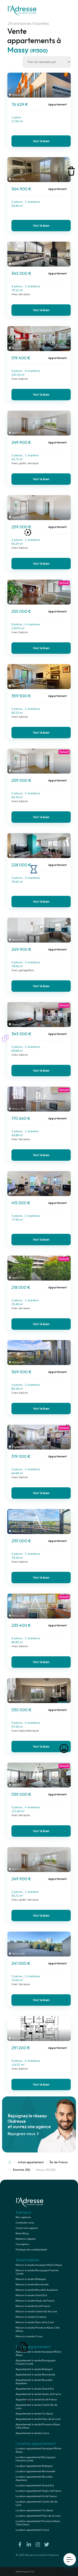 This screenshot has width=78, height=2576. What do you see at coordinates (64, 1748) in the screenshot?
I see `indicates an awkward or uncomfortable situation` at bounding box center [64, 1748].